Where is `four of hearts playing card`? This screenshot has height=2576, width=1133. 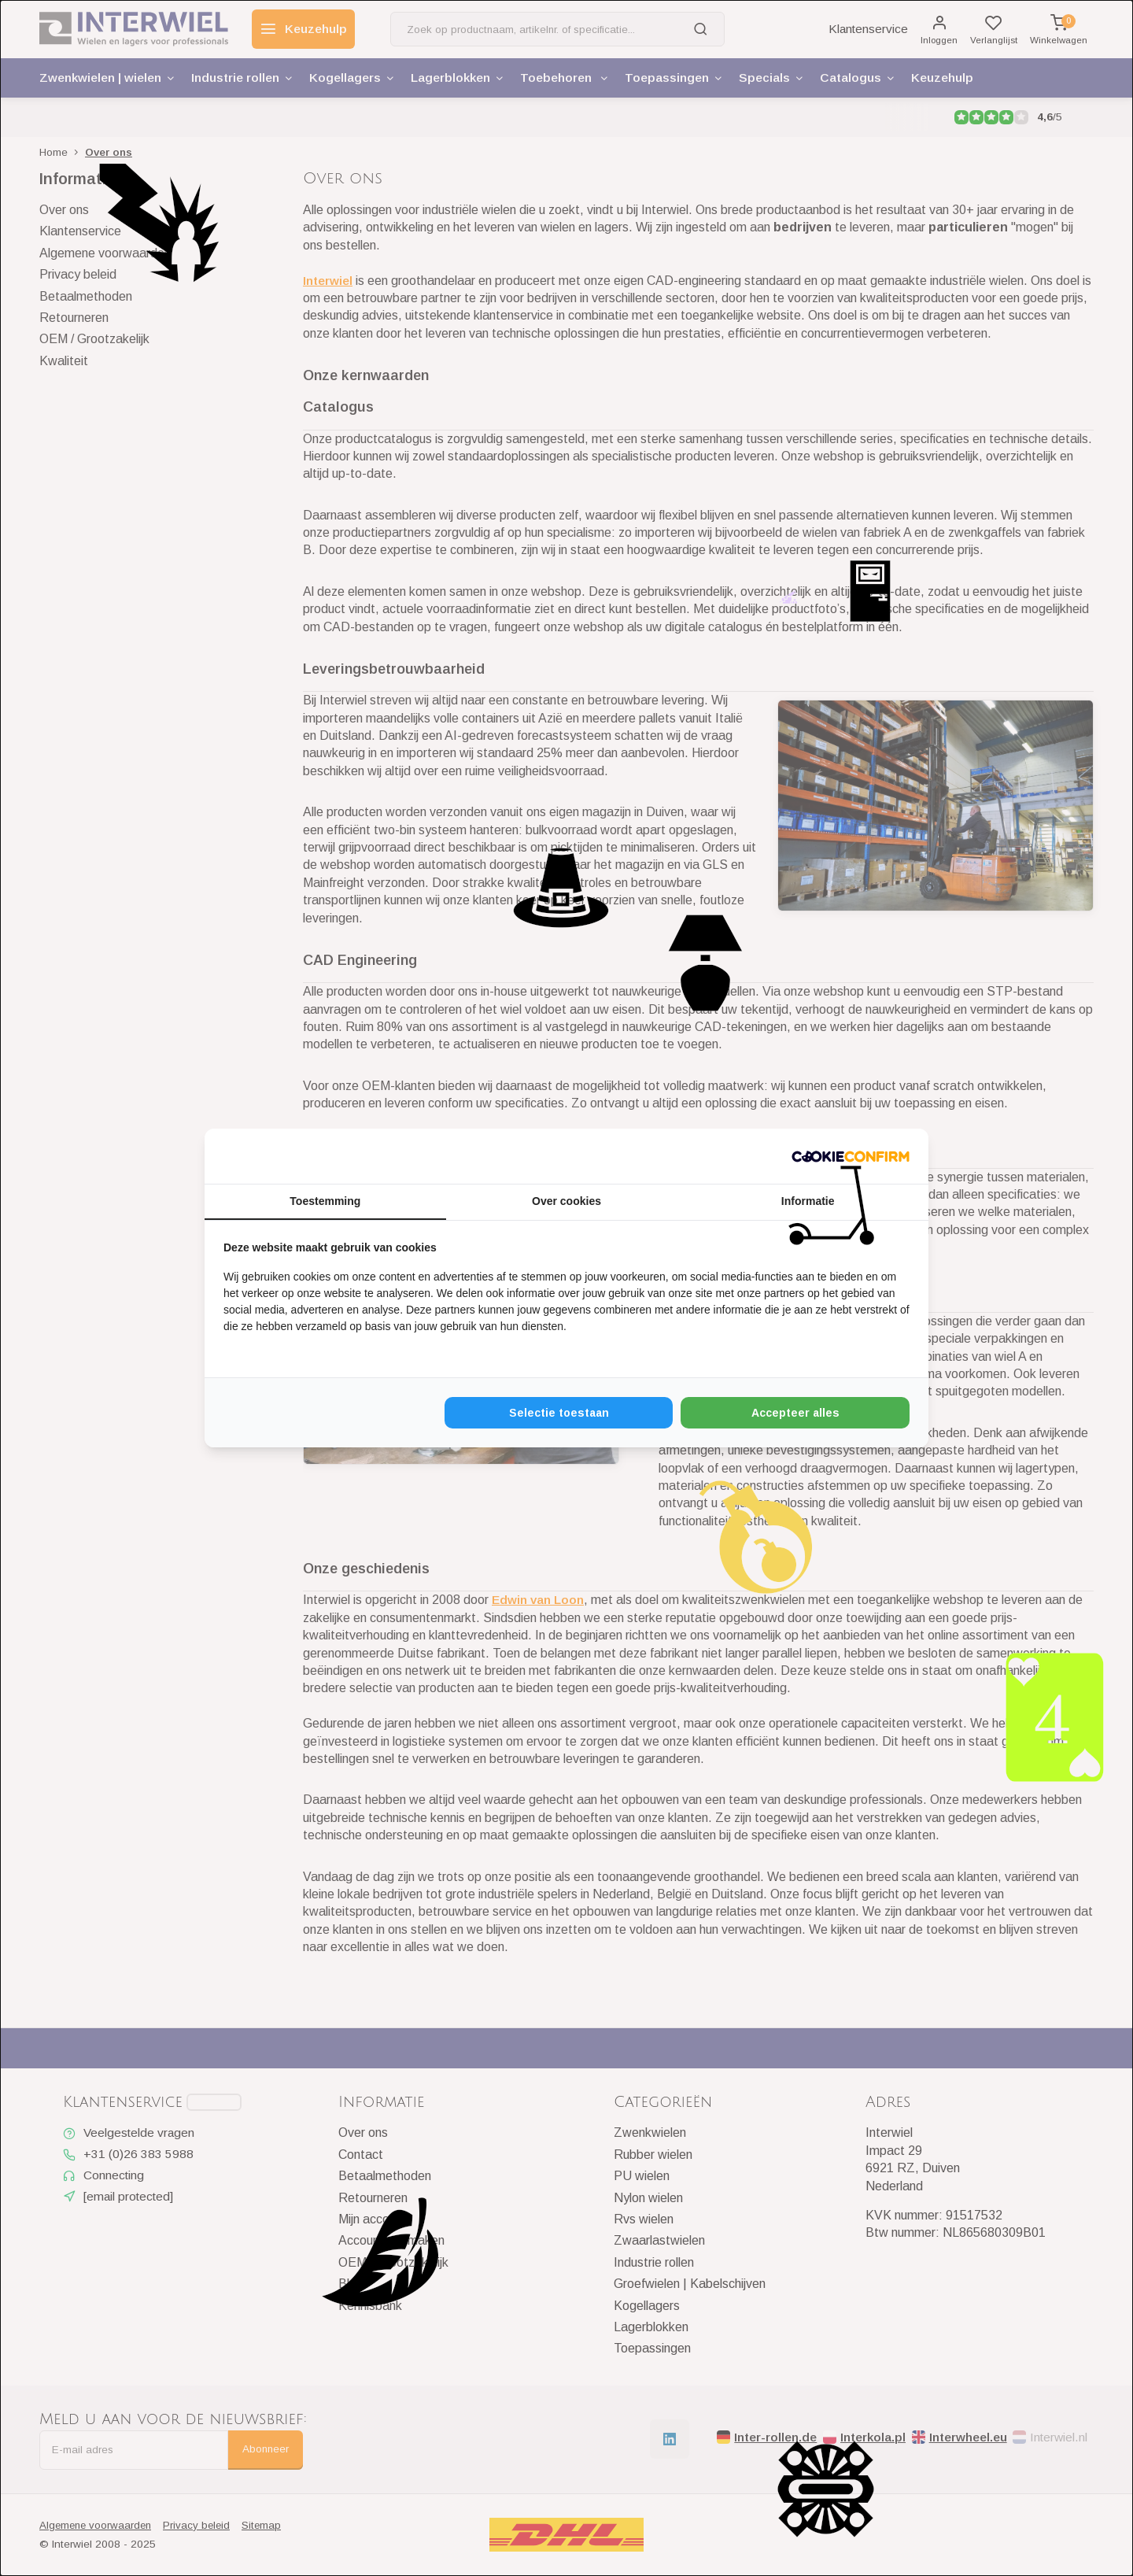
four of hearts playing card is located at coordinates (1054, 1717).